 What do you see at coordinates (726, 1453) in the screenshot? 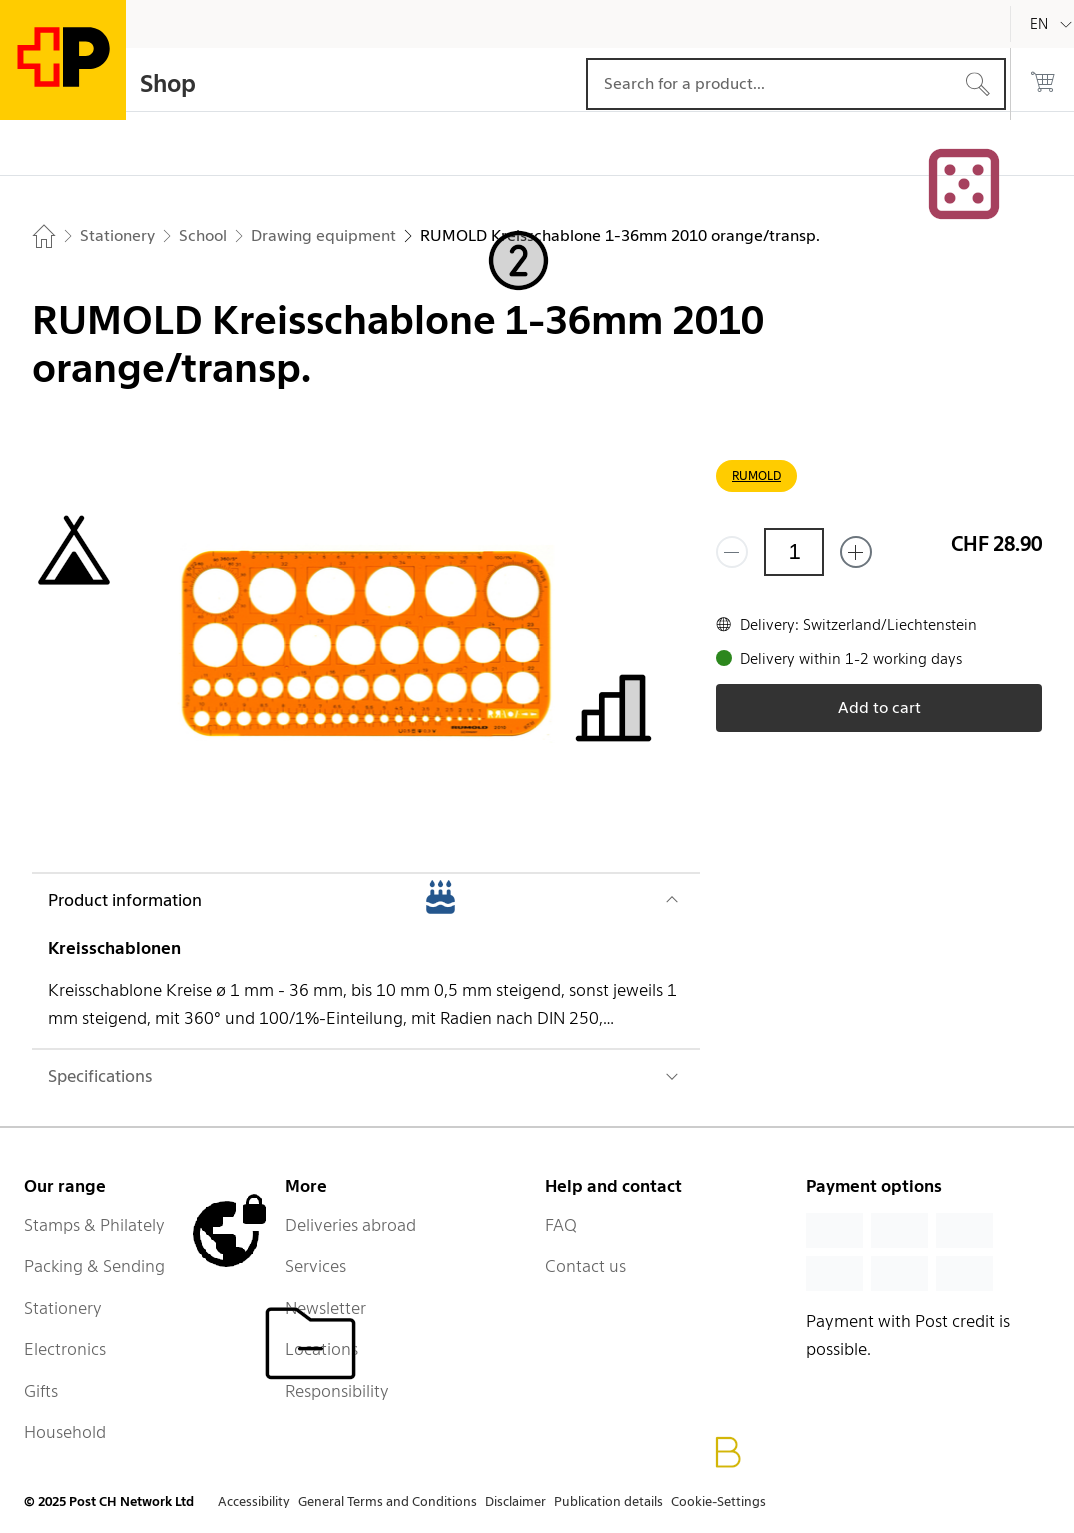
I see `apply bold formatting to selected text` at bounding box center [726, 1453].